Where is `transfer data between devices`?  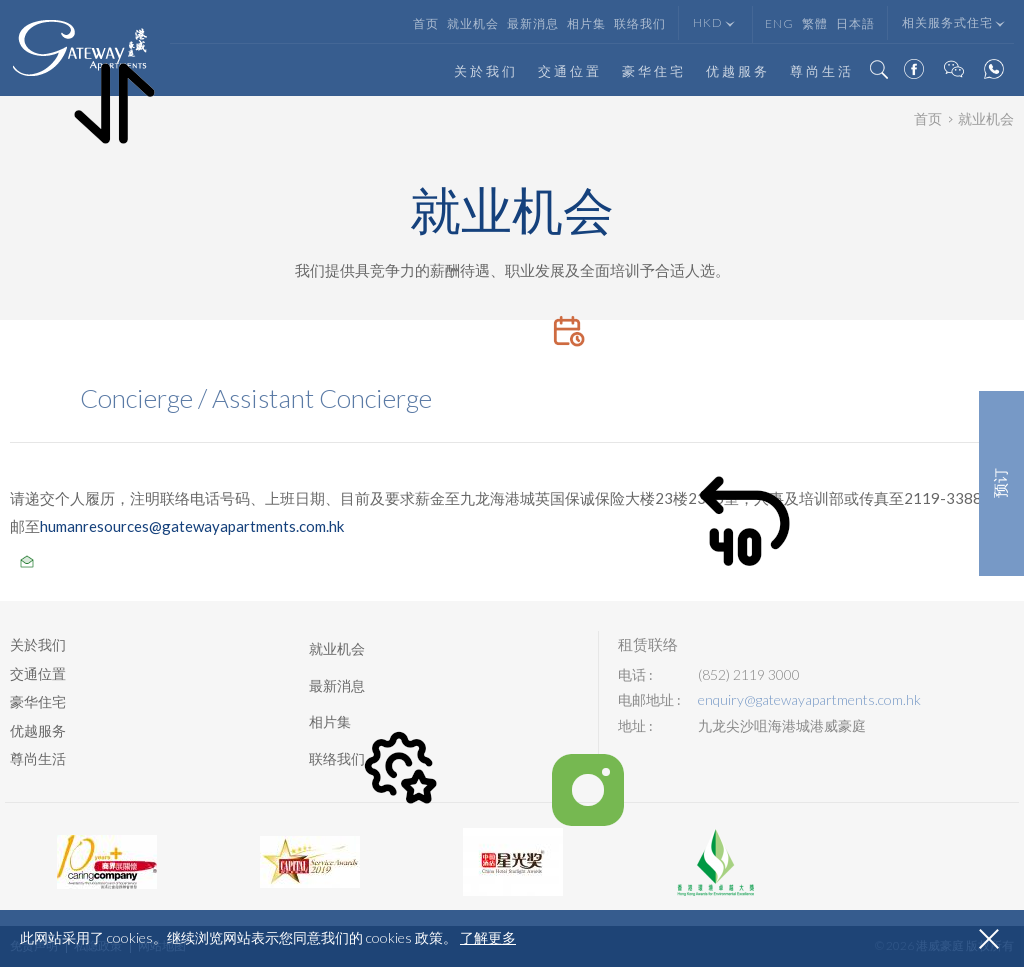
transfer data between devices is located at coordinates (114, 103).